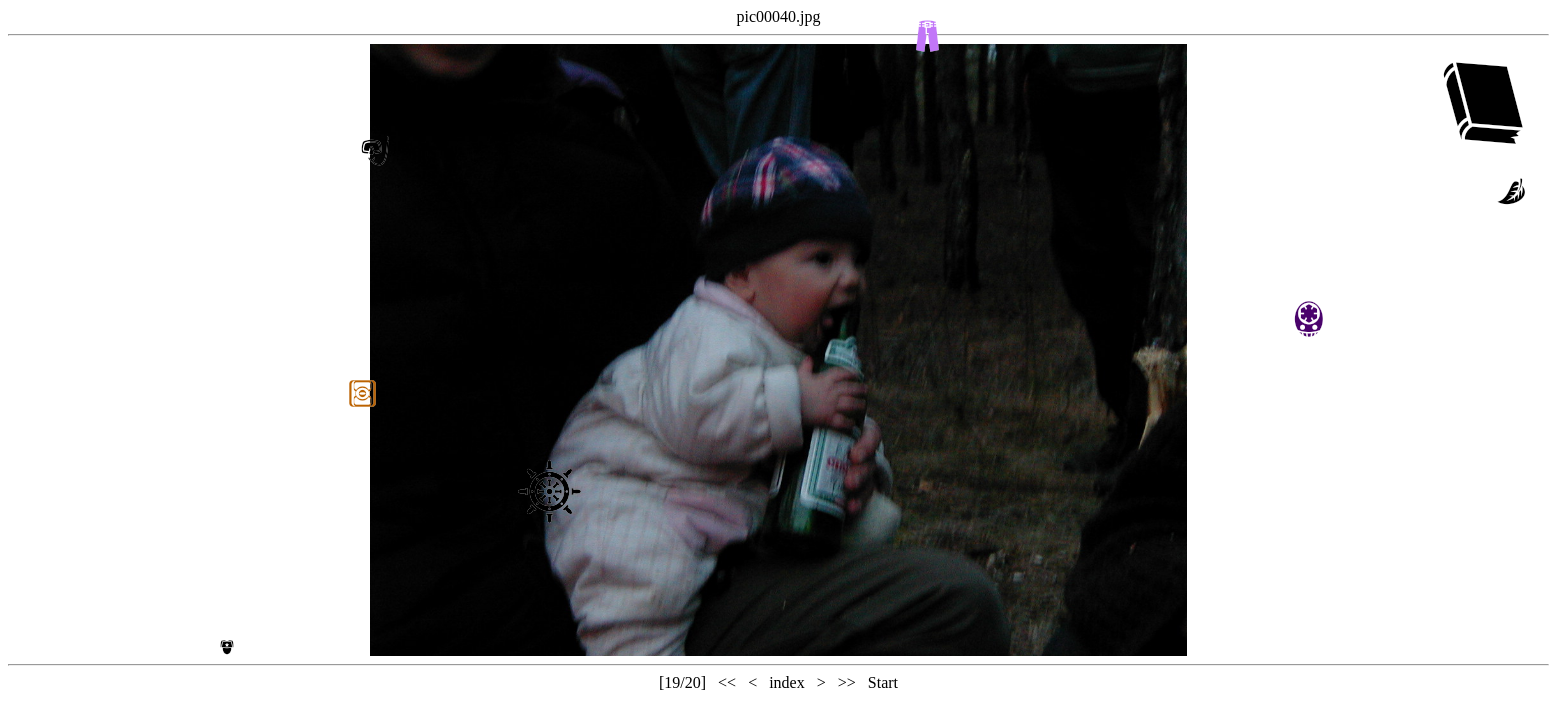  What do you see at coordinates (927, 36) in the screenshot?
I see `browse pants or bottoms in a clothing app` at bounding box center [927, 36].